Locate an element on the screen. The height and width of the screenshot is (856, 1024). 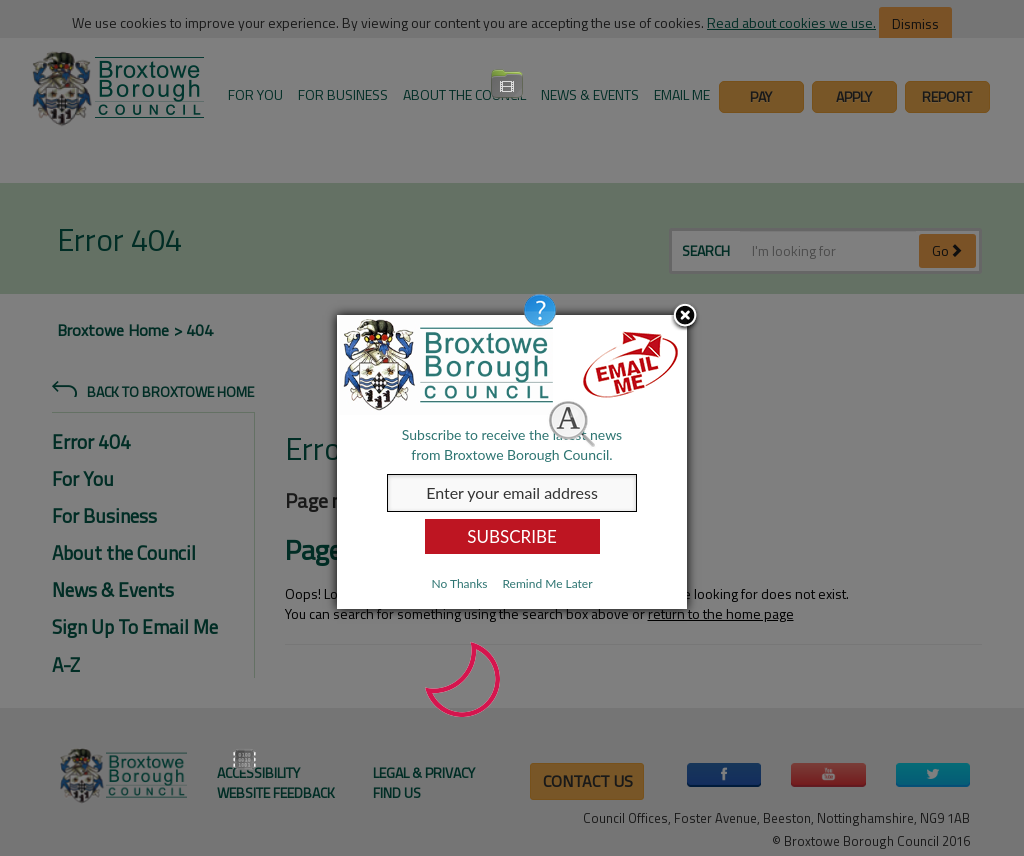
access help documentation or support is located at coordinates (540, 310).